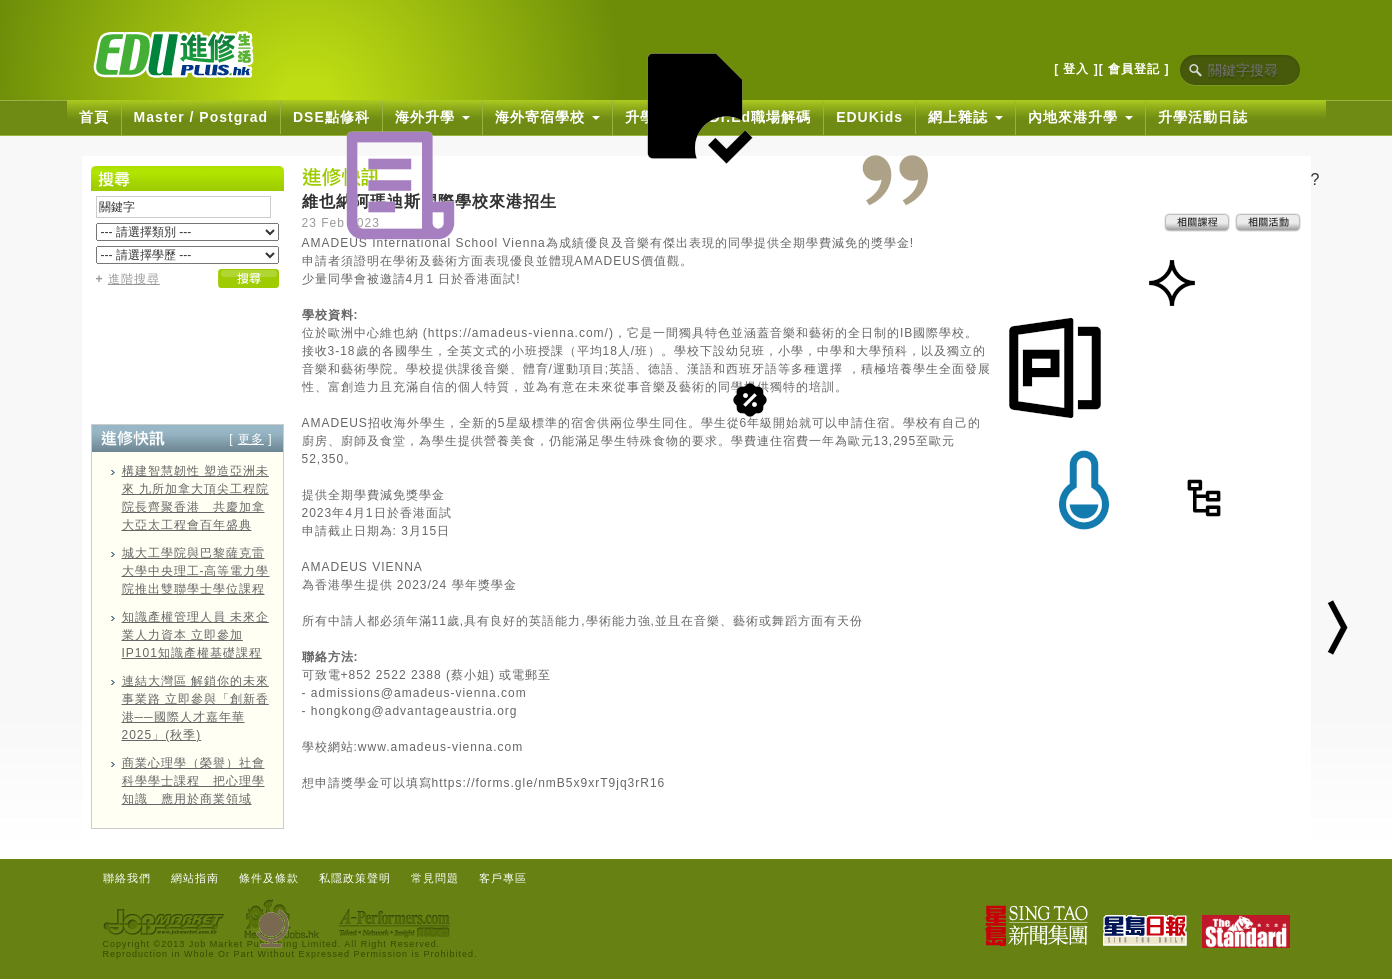 The image size is (1392, 979). Describe the element at coordinates (1084, 490) in the screenshot. I see `indicates cold or low temperature` at that location.